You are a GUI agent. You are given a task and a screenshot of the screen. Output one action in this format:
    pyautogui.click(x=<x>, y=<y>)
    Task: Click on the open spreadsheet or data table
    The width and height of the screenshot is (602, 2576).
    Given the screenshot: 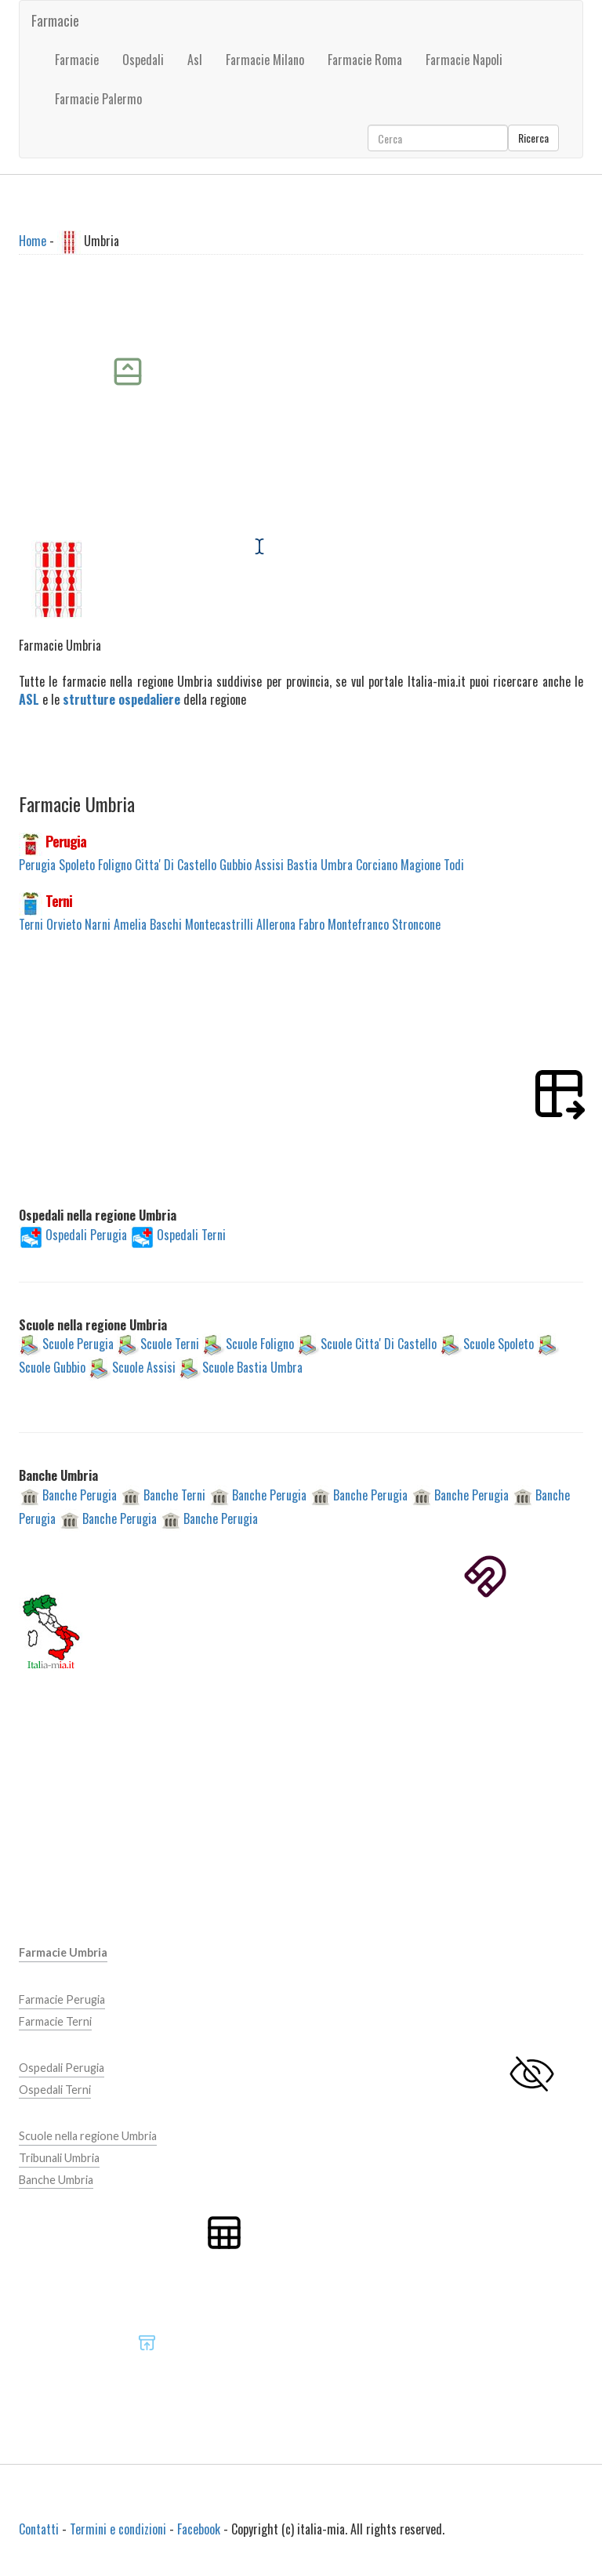 What is the action you would take?
    pyautogui.click(x=224, y=2233)
    